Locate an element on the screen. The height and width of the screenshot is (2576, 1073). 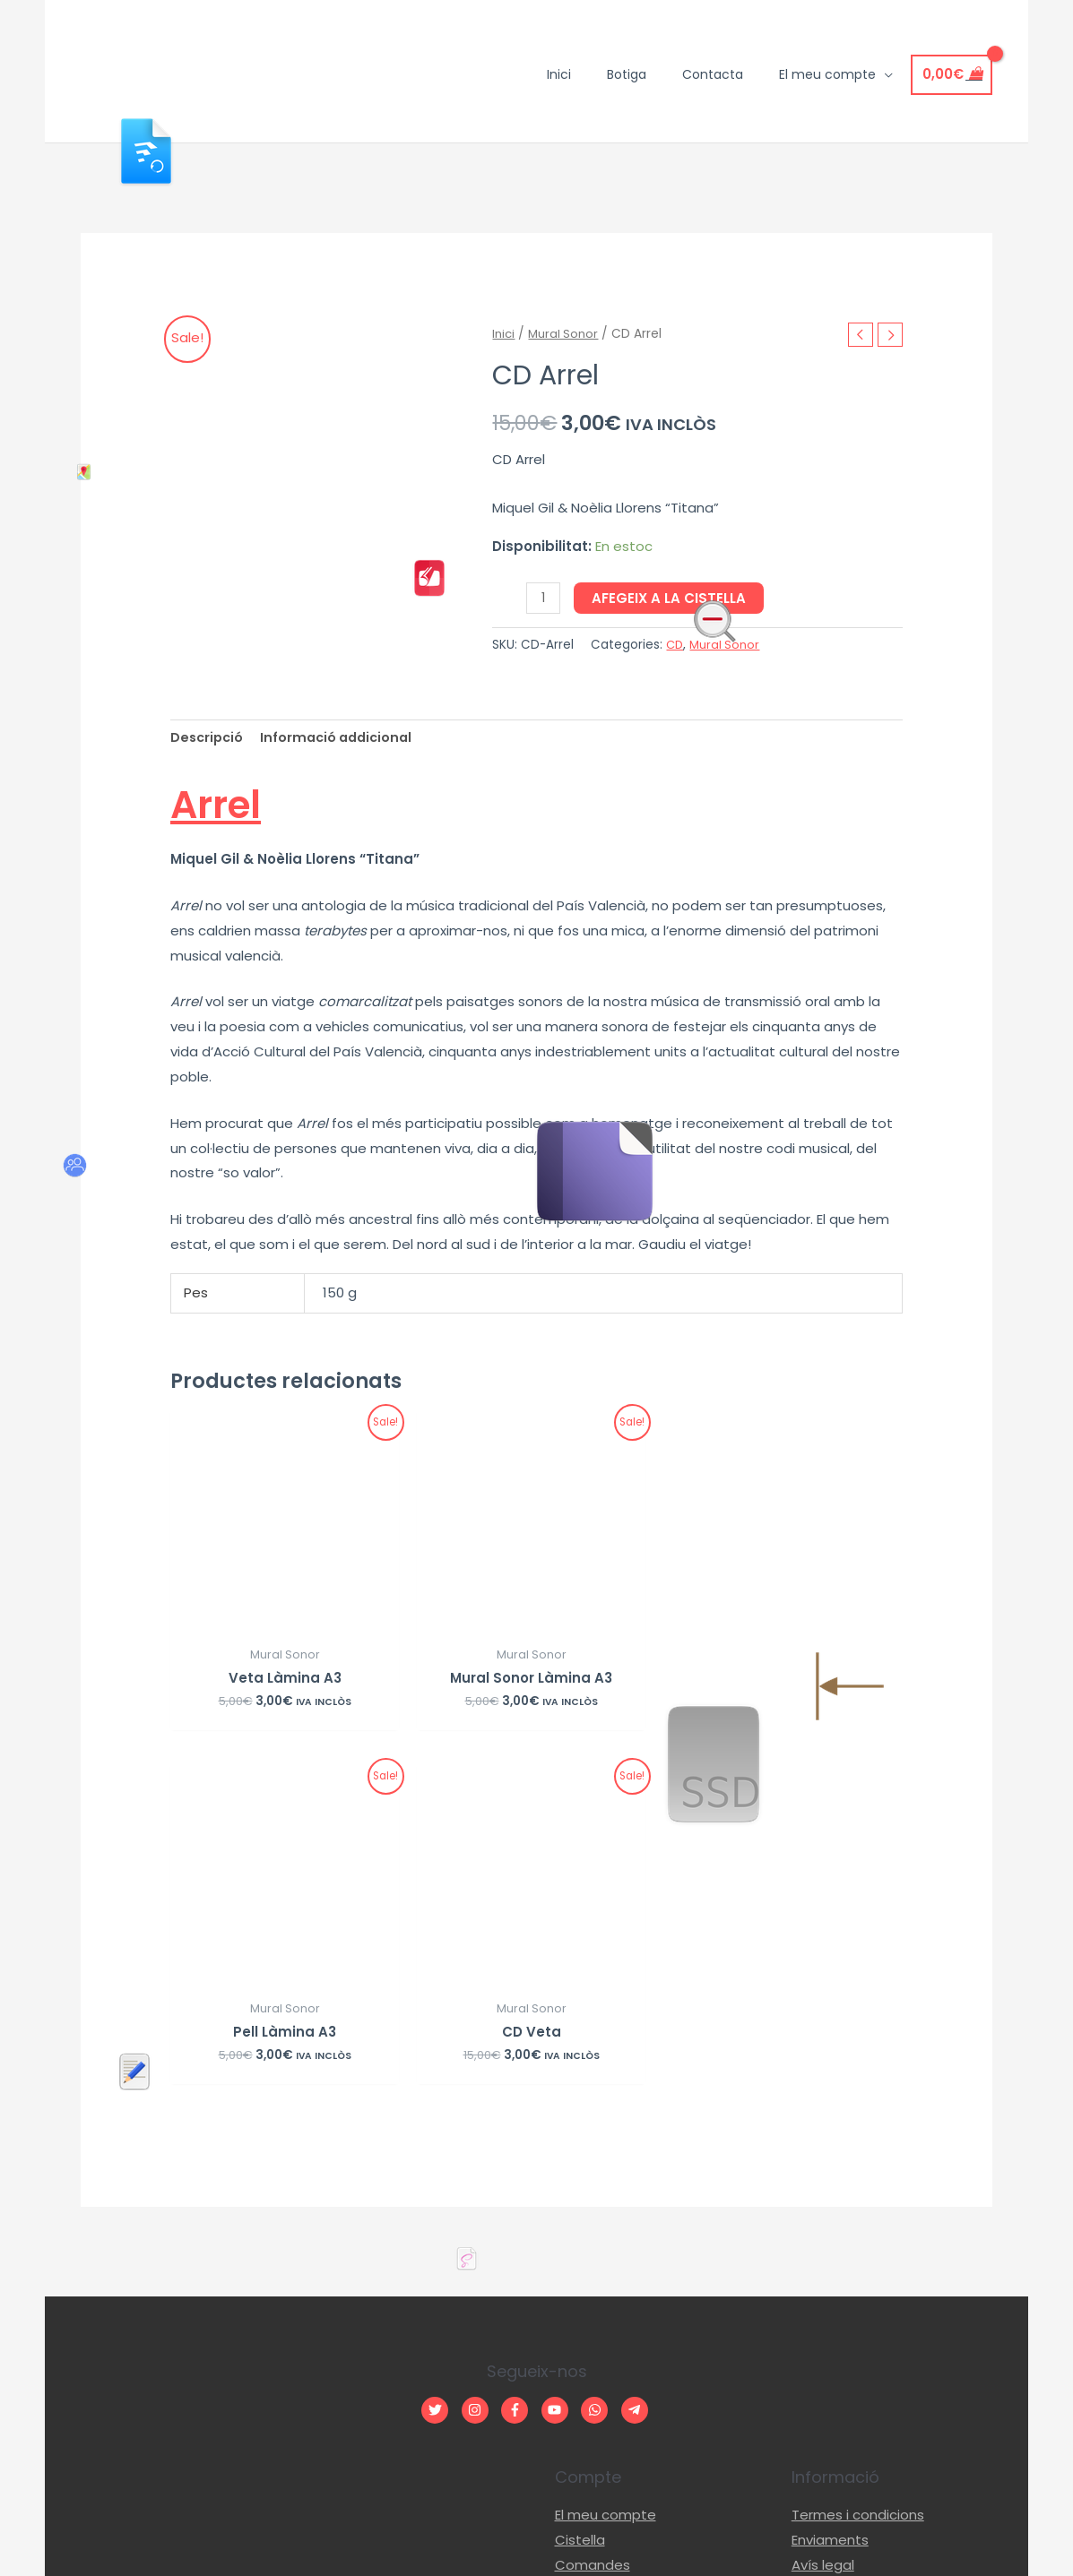
zoom out to see more content is located at coordinates (714, 621).